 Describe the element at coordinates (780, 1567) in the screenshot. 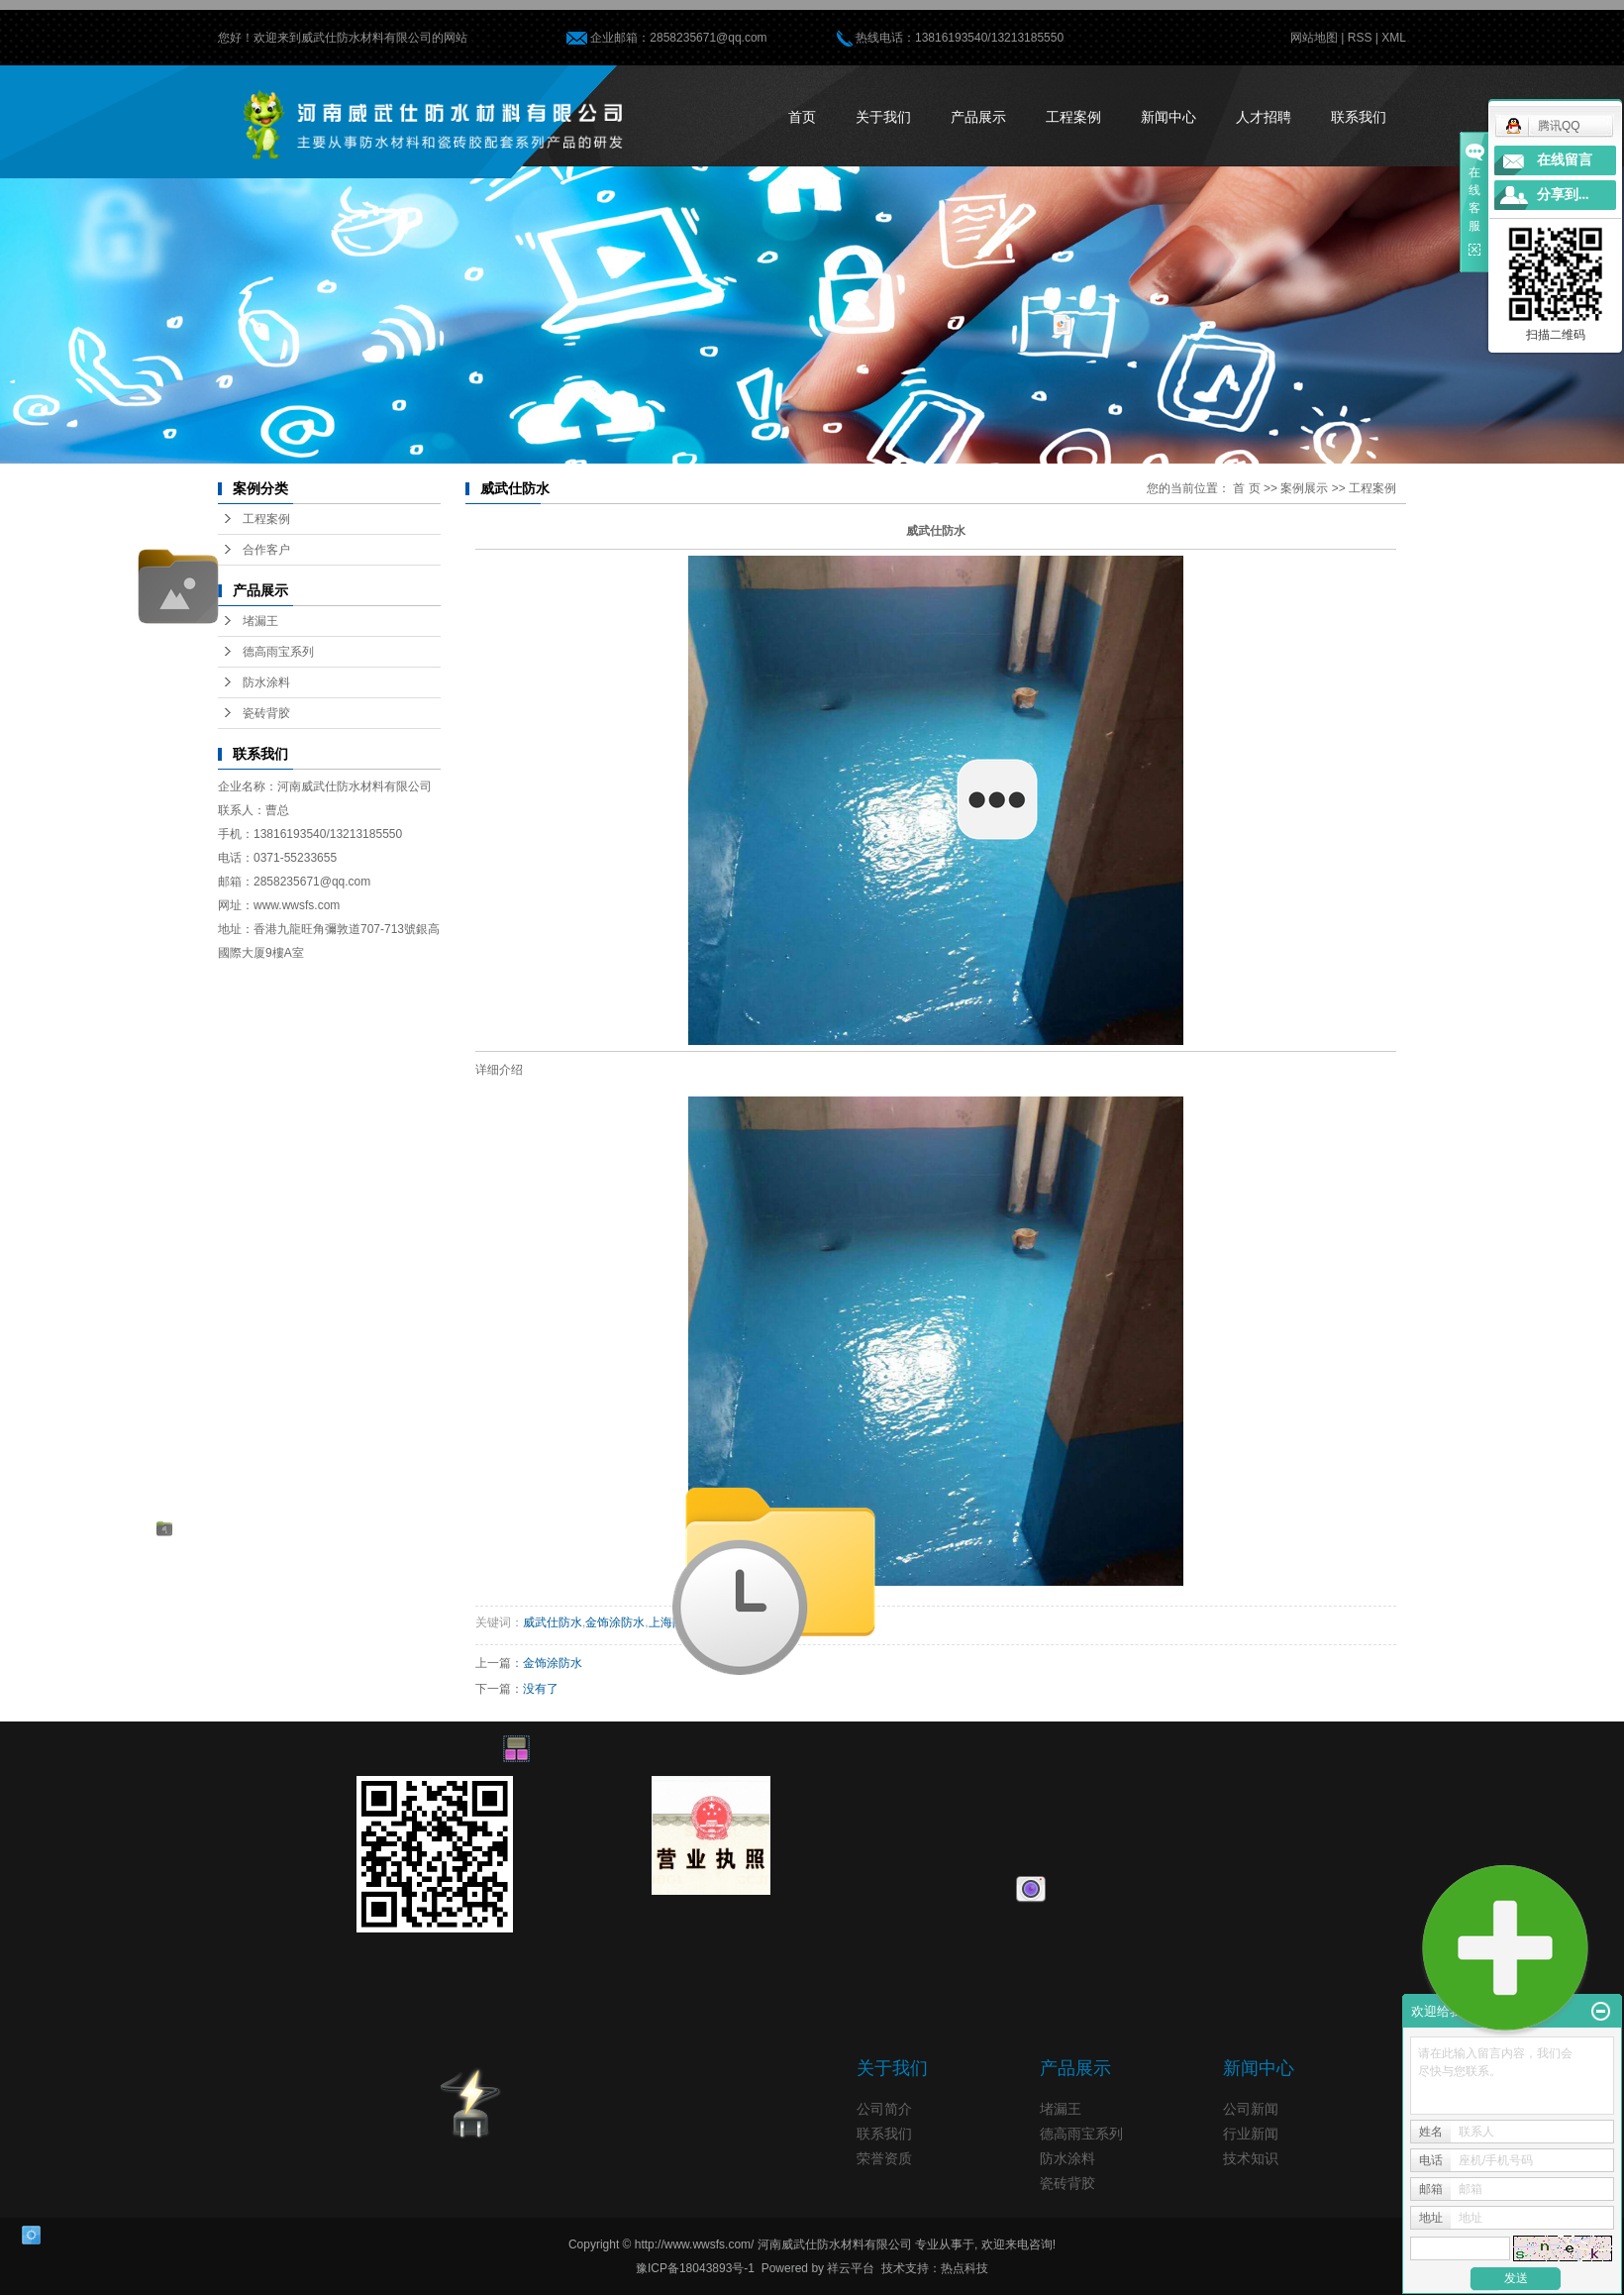

I see `access recently opened files and folders` at that location.